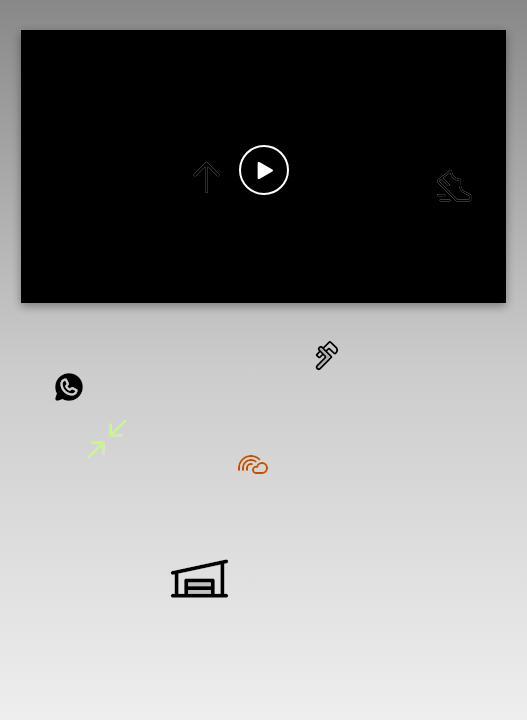  I want to click on scroll to top of page, so click(206, 177).